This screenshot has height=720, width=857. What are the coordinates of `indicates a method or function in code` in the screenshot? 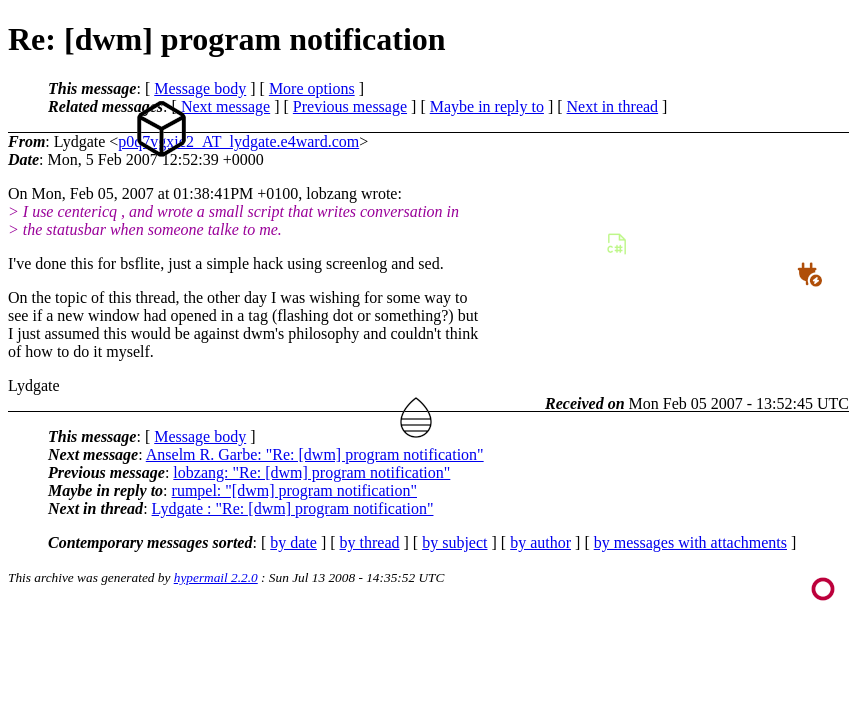 It's located at (161, 129).